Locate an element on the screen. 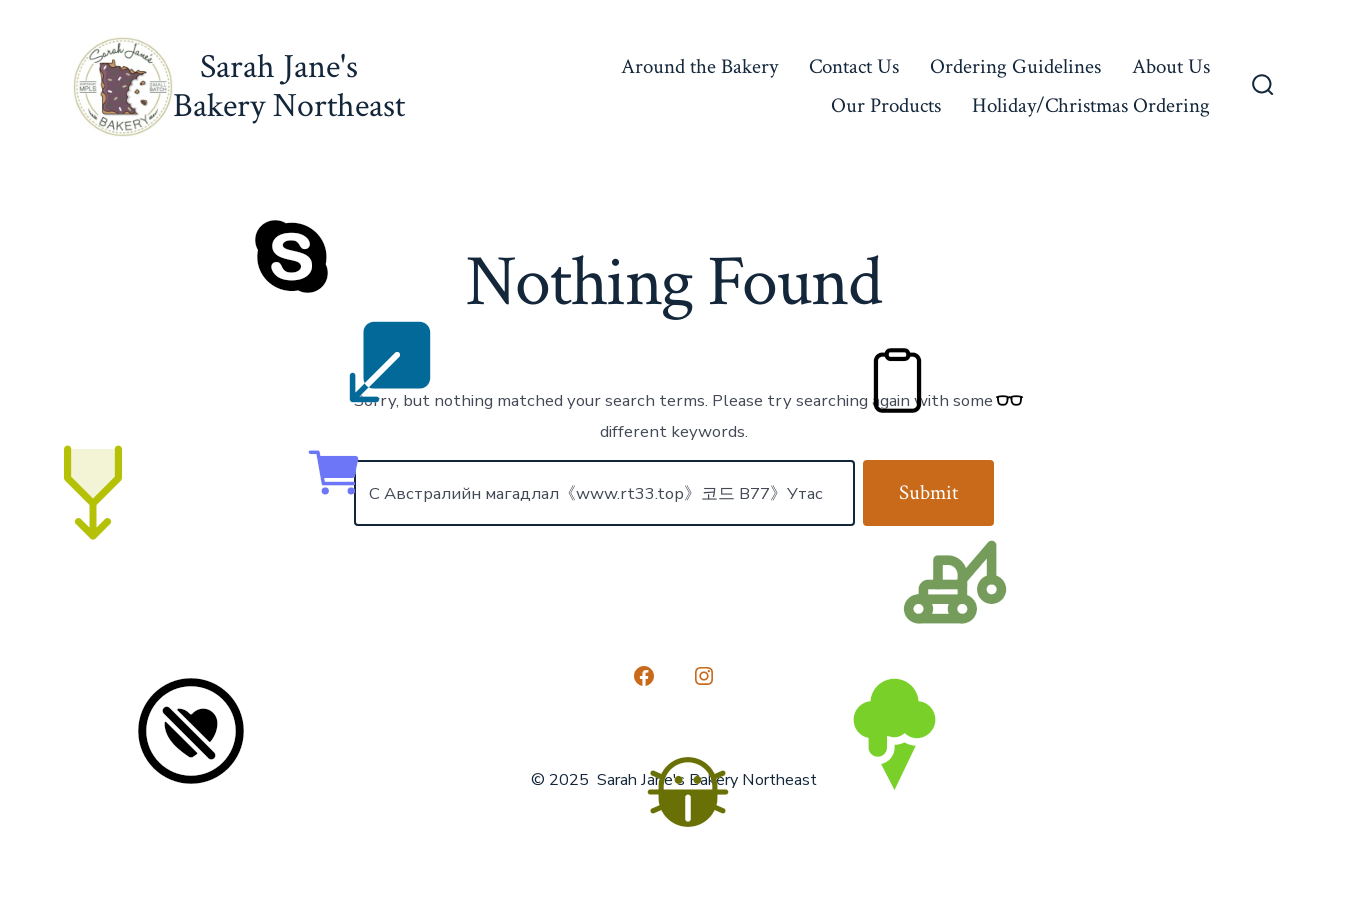 This screenshot has height=918, width=1347. collapse or minimize content is located at coordinates (390, 362).